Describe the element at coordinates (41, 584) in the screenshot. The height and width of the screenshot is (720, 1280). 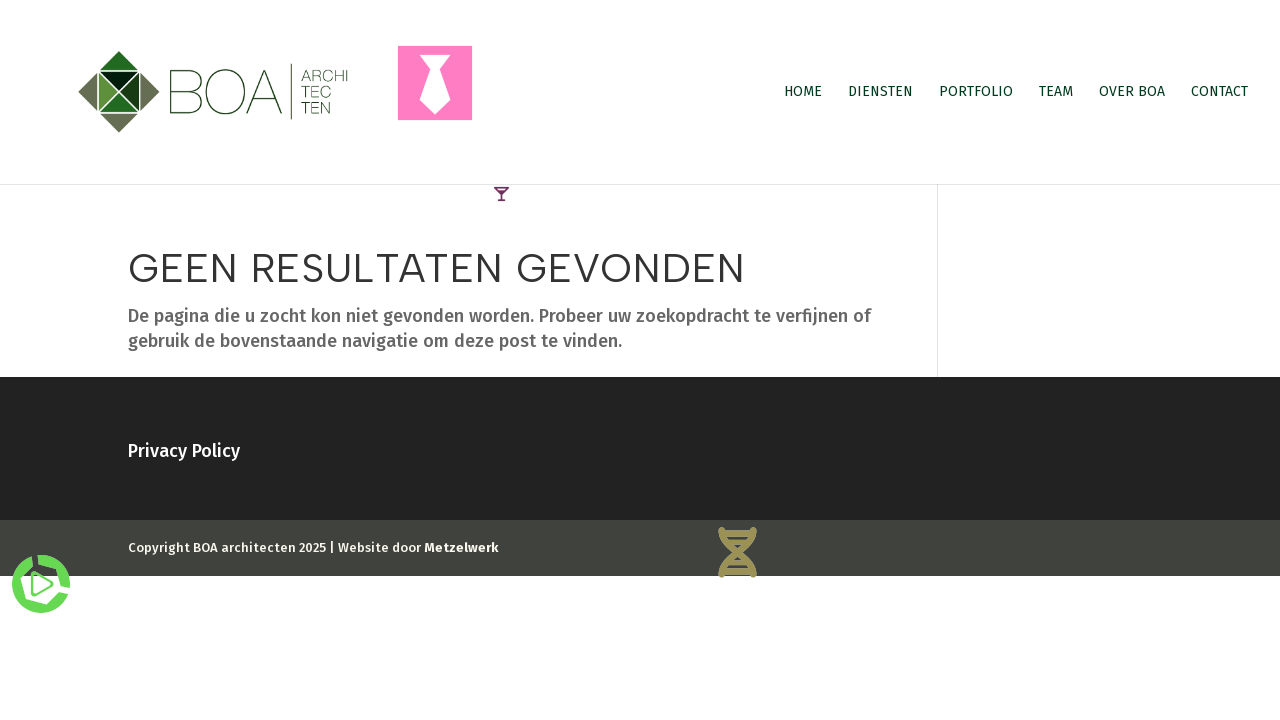
I see `gradle play publisher logo` at that location.